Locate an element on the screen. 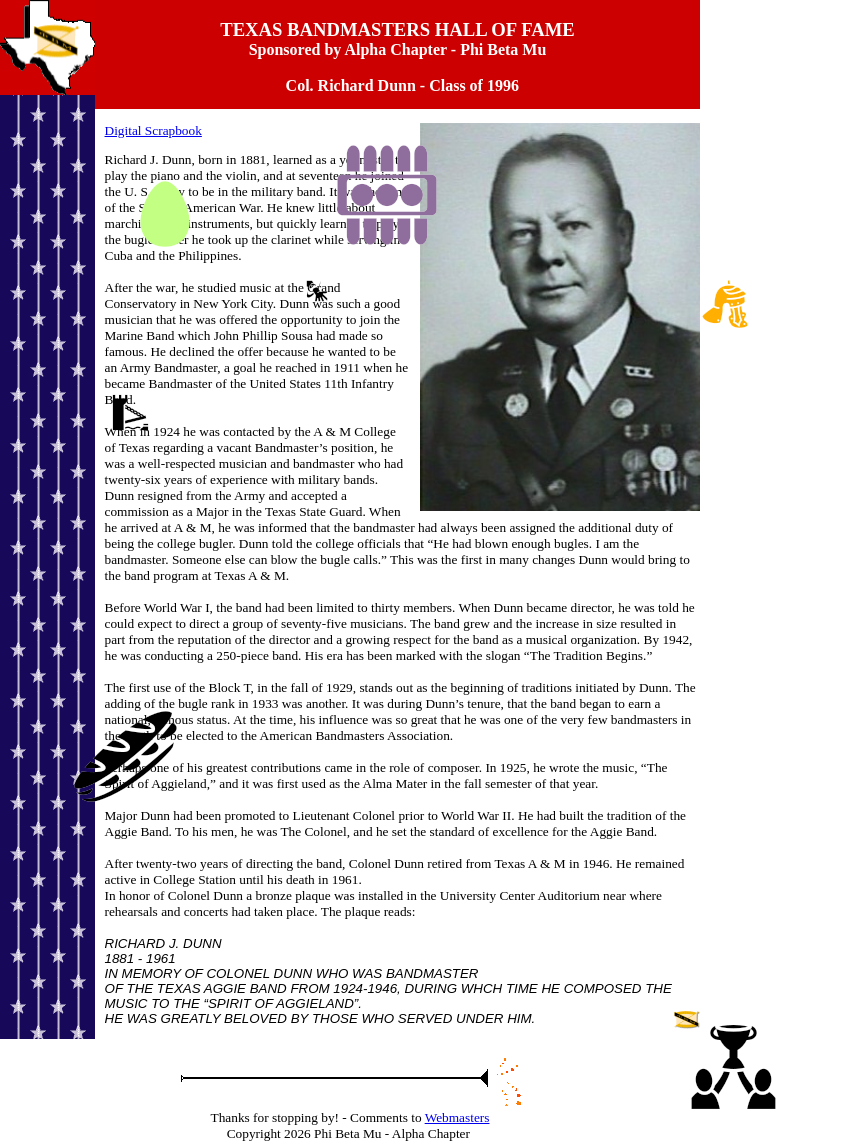  access food or dining options is located at coordinates (125, 756).